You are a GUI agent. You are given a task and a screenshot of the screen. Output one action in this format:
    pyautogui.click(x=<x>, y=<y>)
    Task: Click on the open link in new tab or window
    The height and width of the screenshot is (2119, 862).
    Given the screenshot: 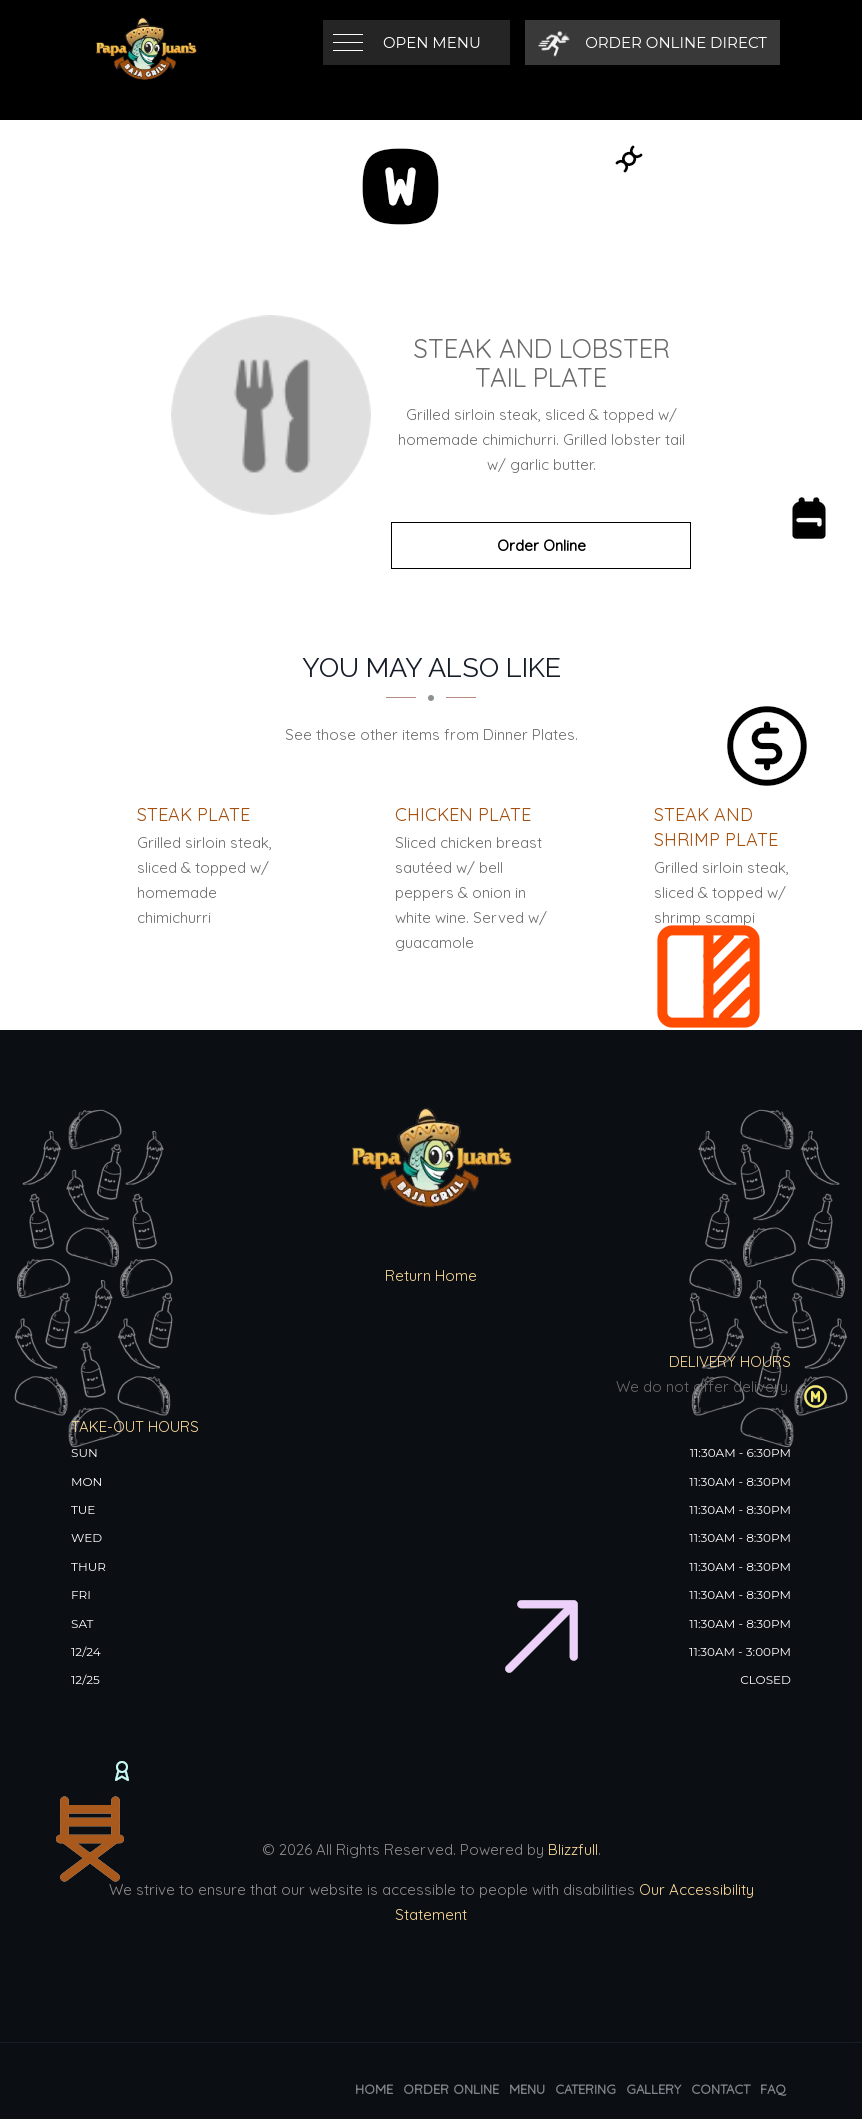 What is the action you would take?
    pyautogui.click(x=541, y=1636)
    